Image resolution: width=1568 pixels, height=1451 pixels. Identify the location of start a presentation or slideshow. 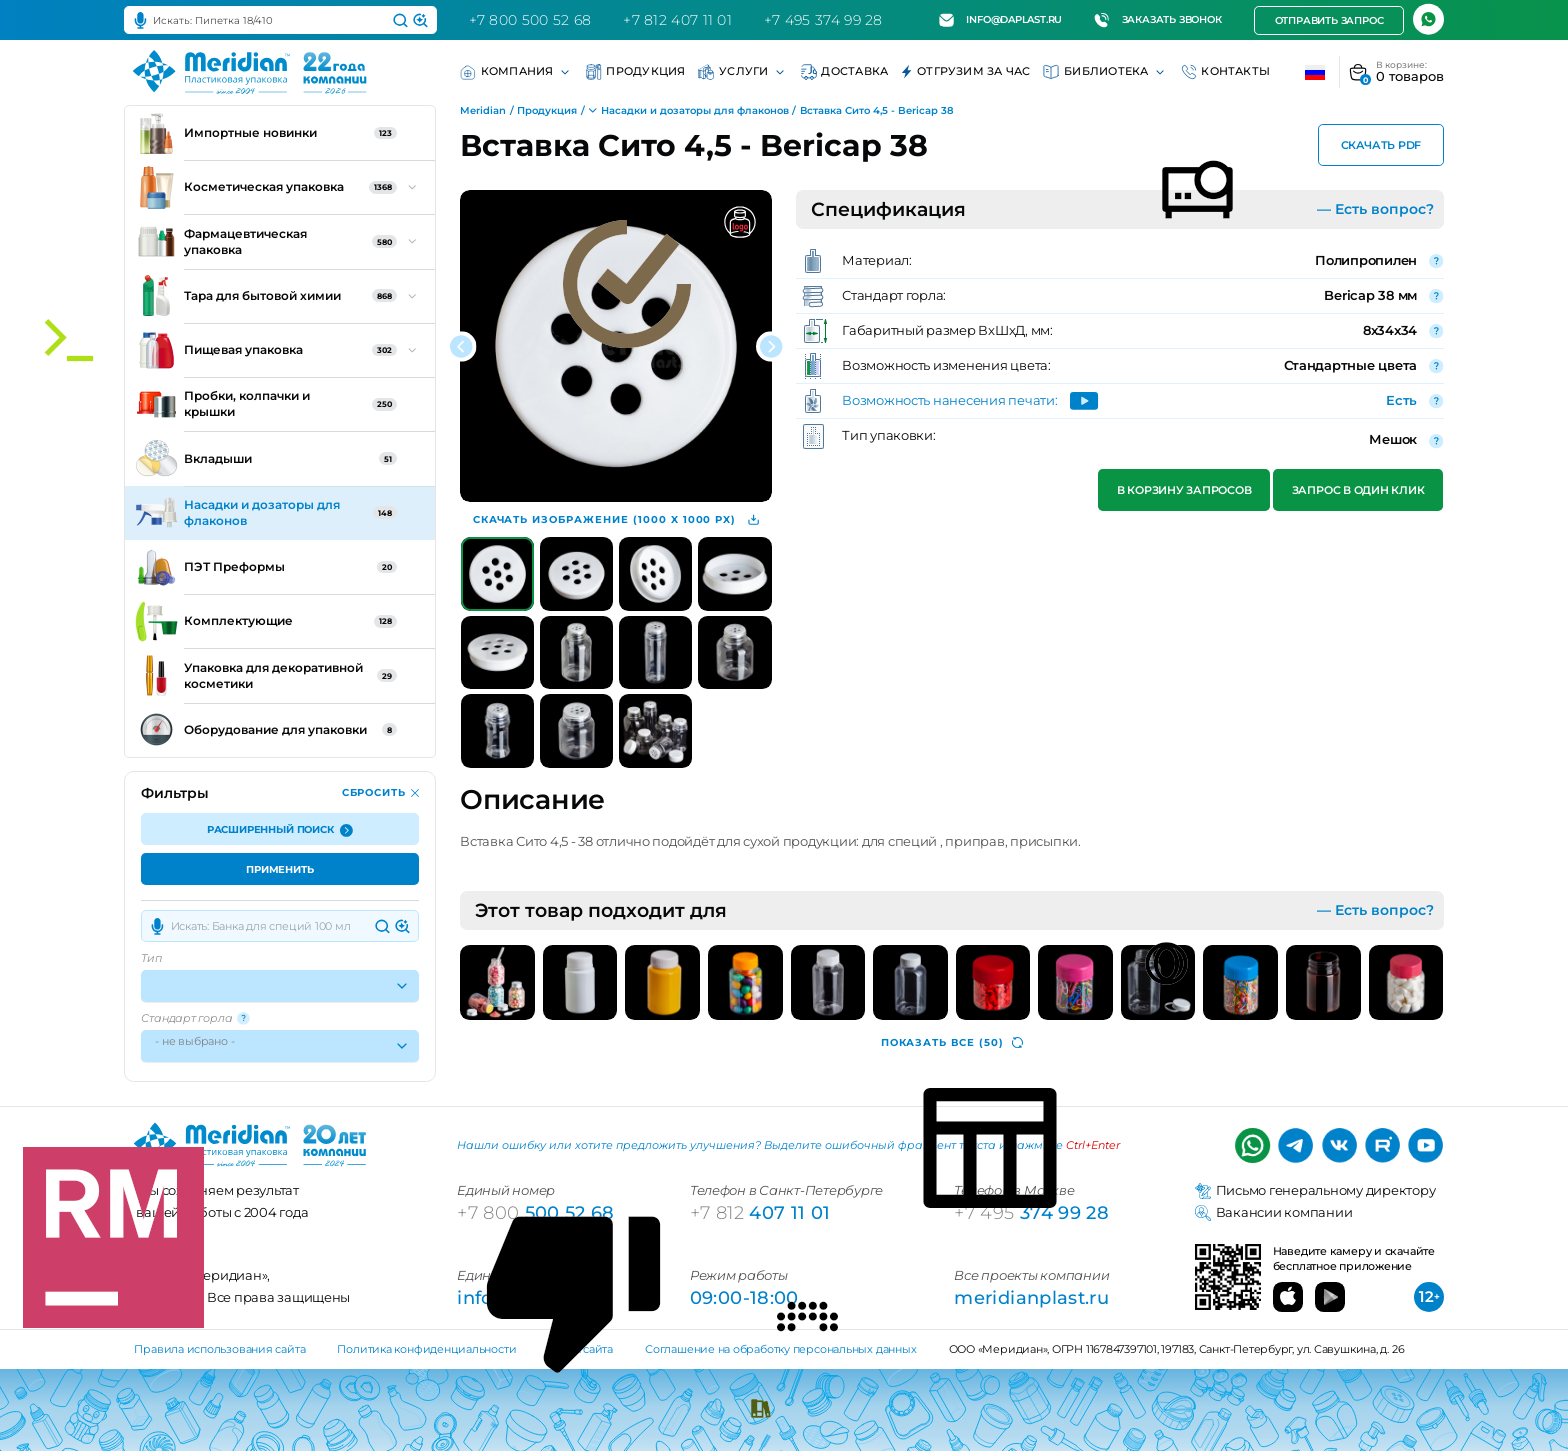
(1197, 189).